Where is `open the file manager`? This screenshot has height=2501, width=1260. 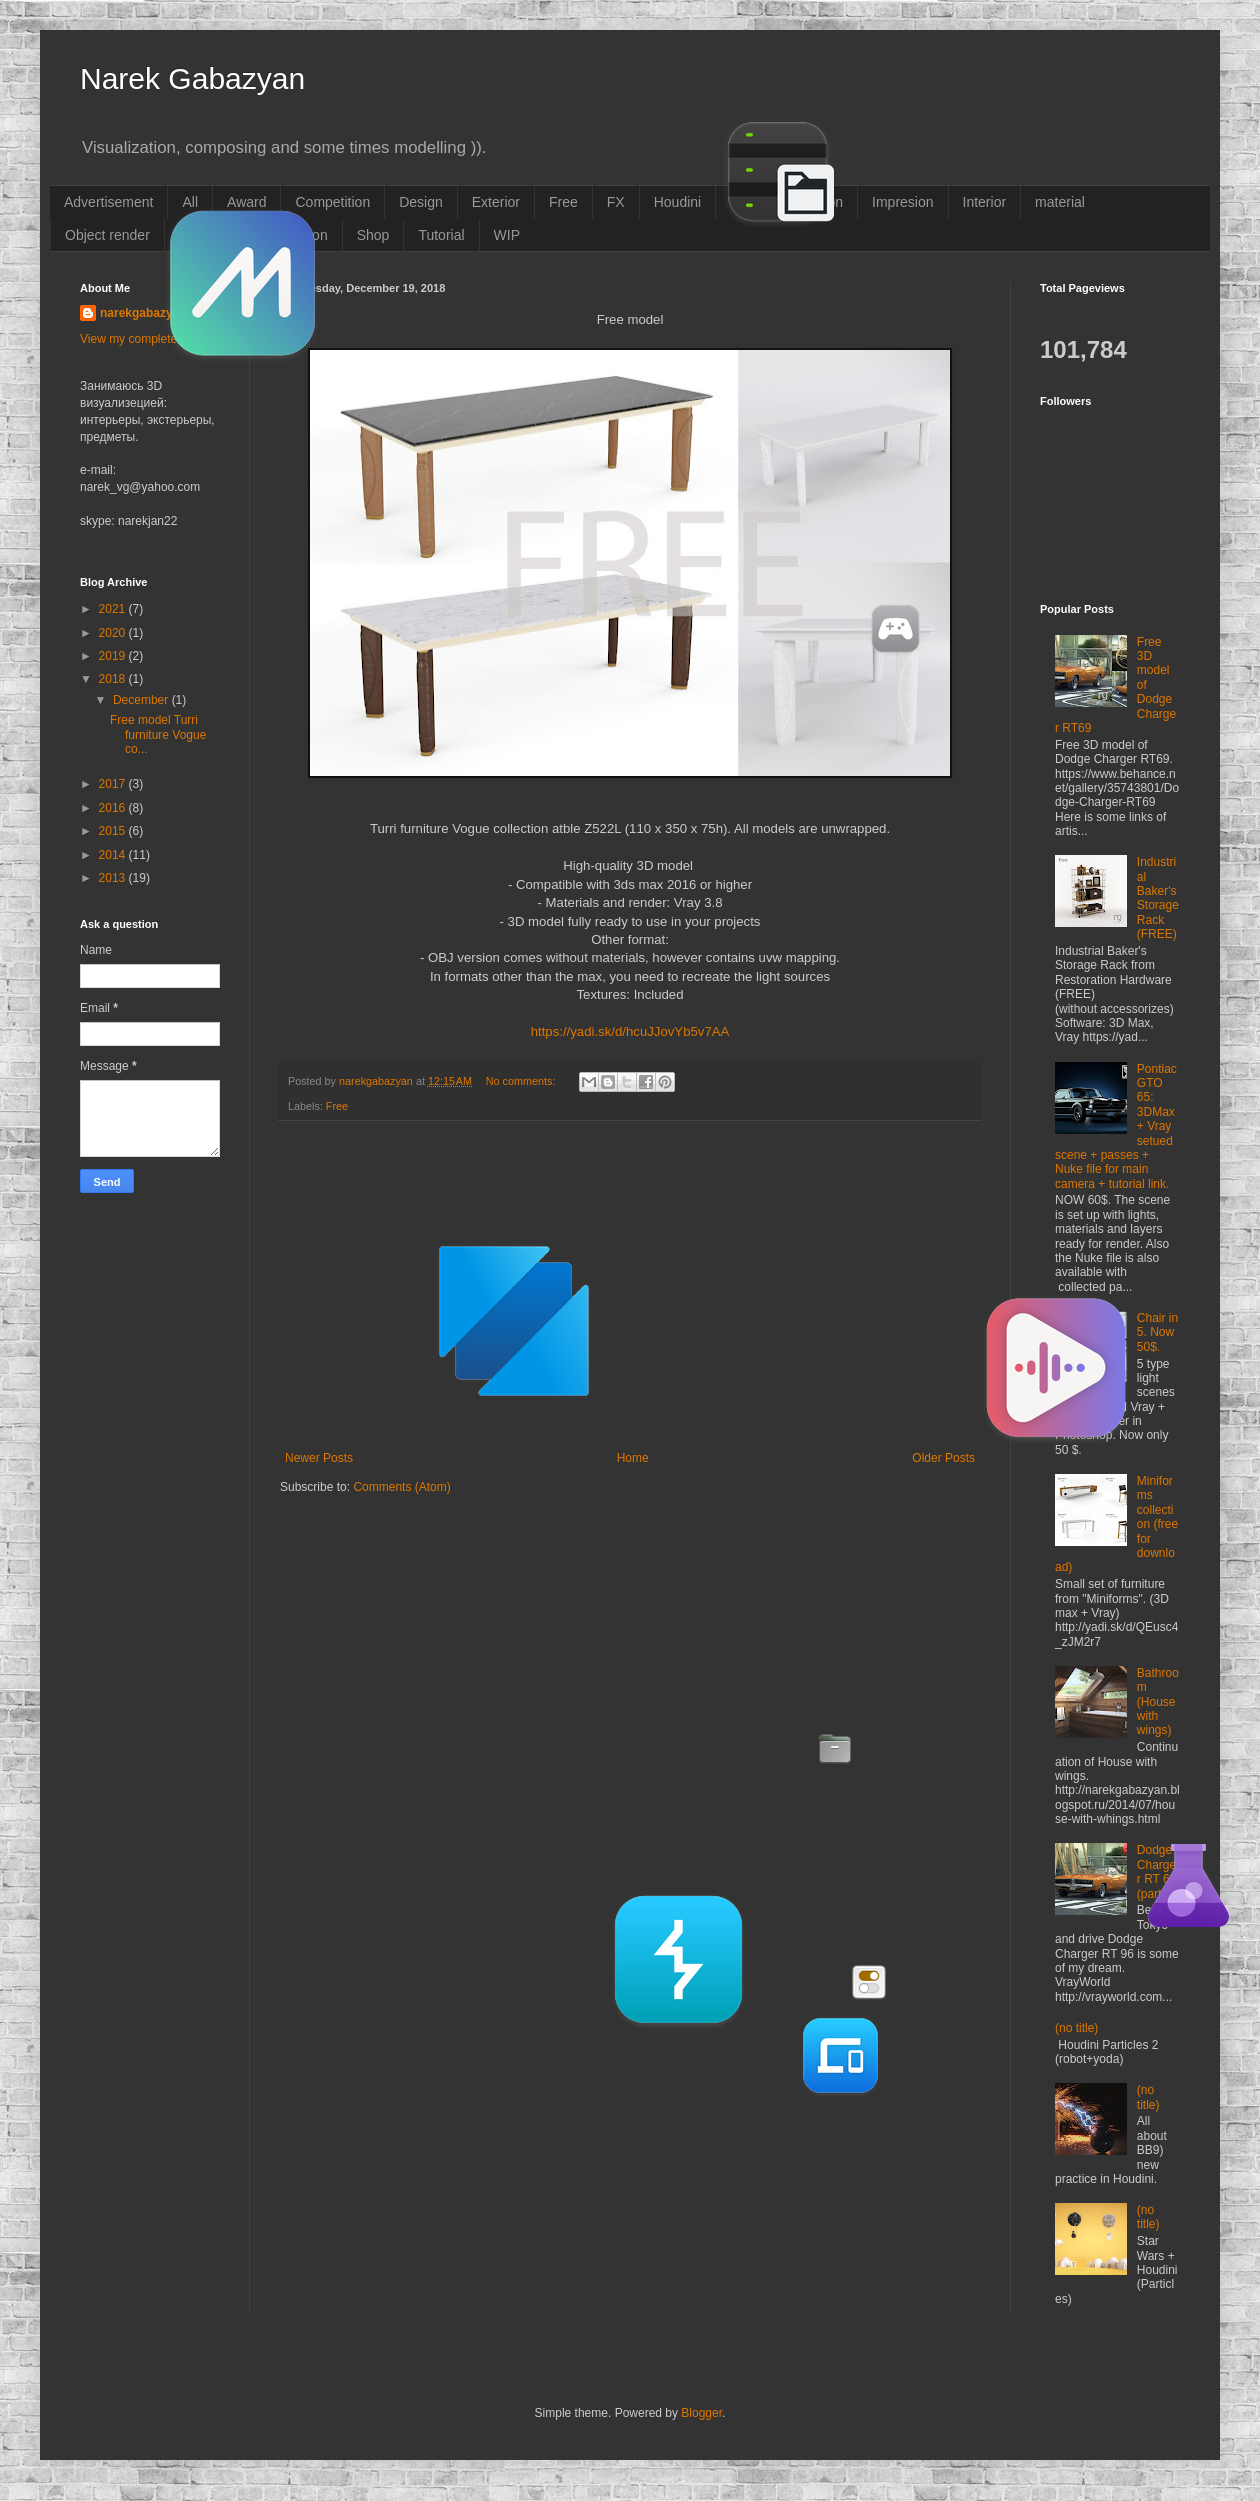 open the file manager is located at coordinates (835, 1748).